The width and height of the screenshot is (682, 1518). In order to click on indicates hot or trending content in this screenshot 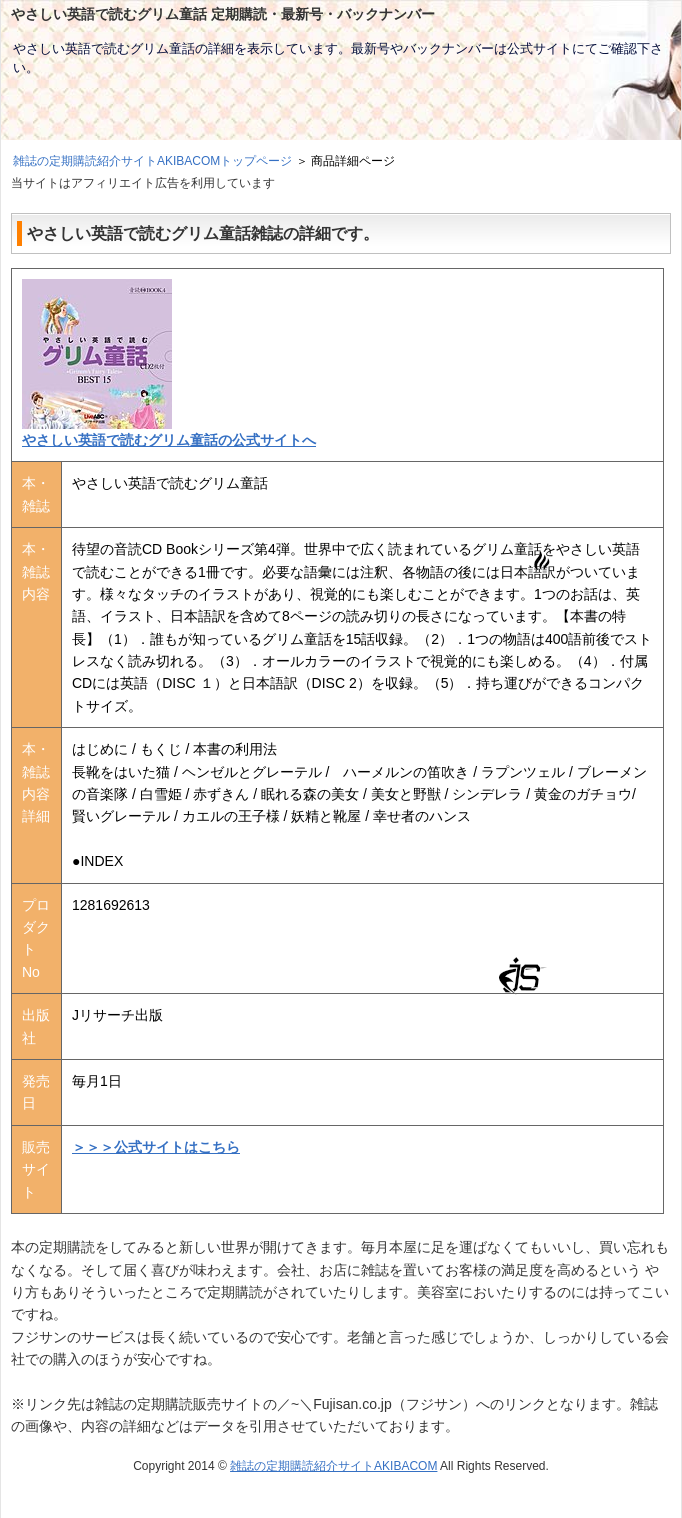, I will do `click(542, 561)`.